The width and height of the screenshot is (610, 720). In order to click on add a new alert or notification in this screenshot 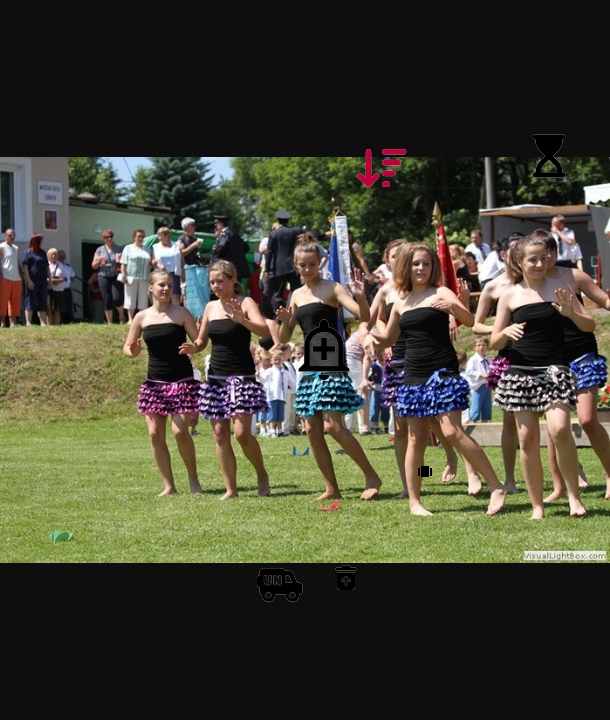, I will do `click(324, 349)`.